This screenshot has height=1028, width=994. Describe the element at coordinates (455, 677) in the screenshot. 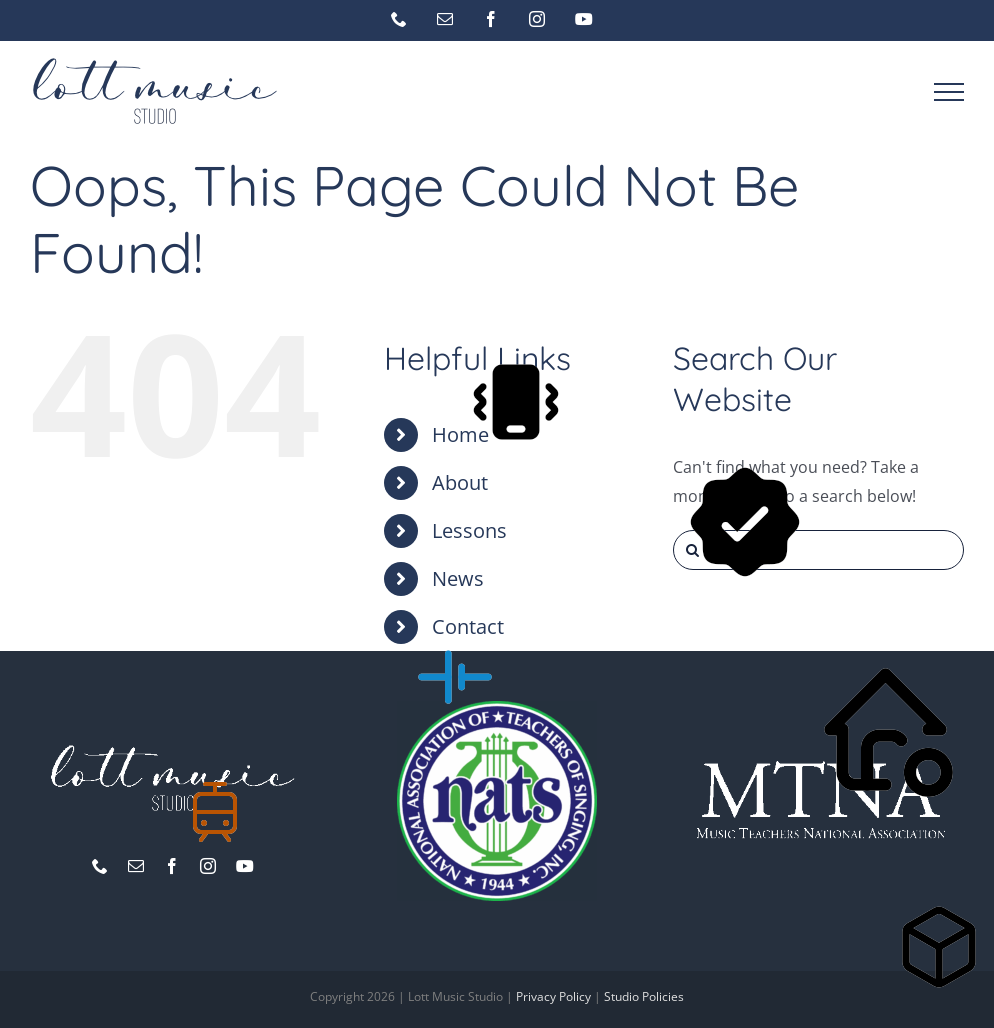

I see `represents a battery or power cell in a circuit diagram` at that location.